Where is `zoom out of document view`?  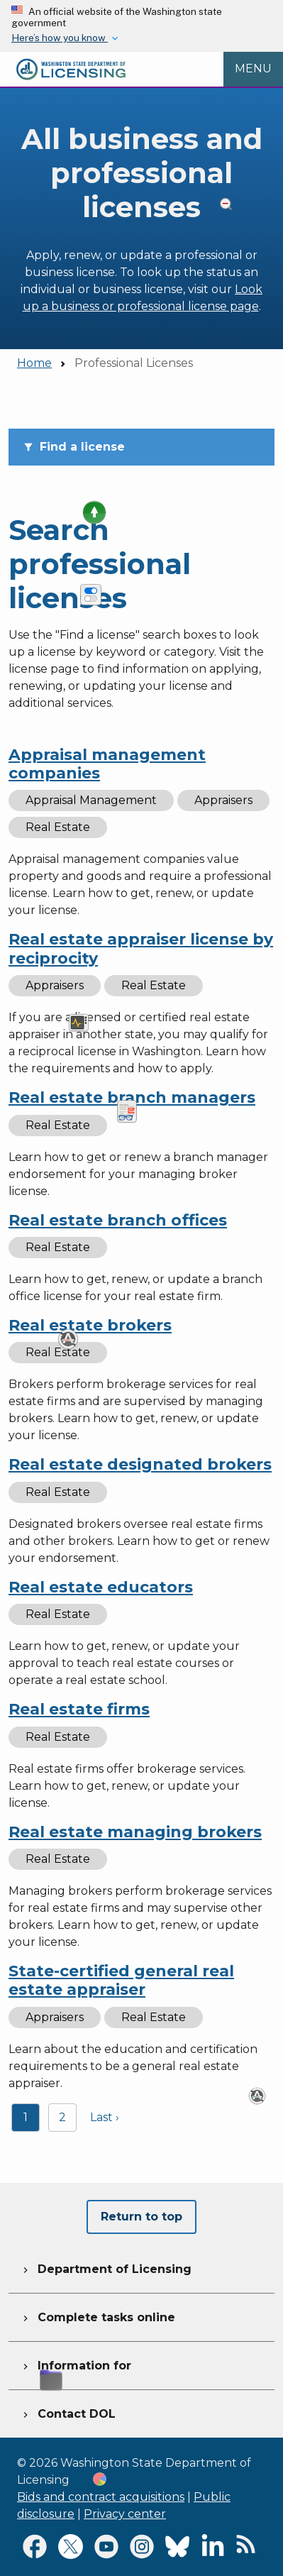 zoom out of document view is located at coordinates (226, 204).